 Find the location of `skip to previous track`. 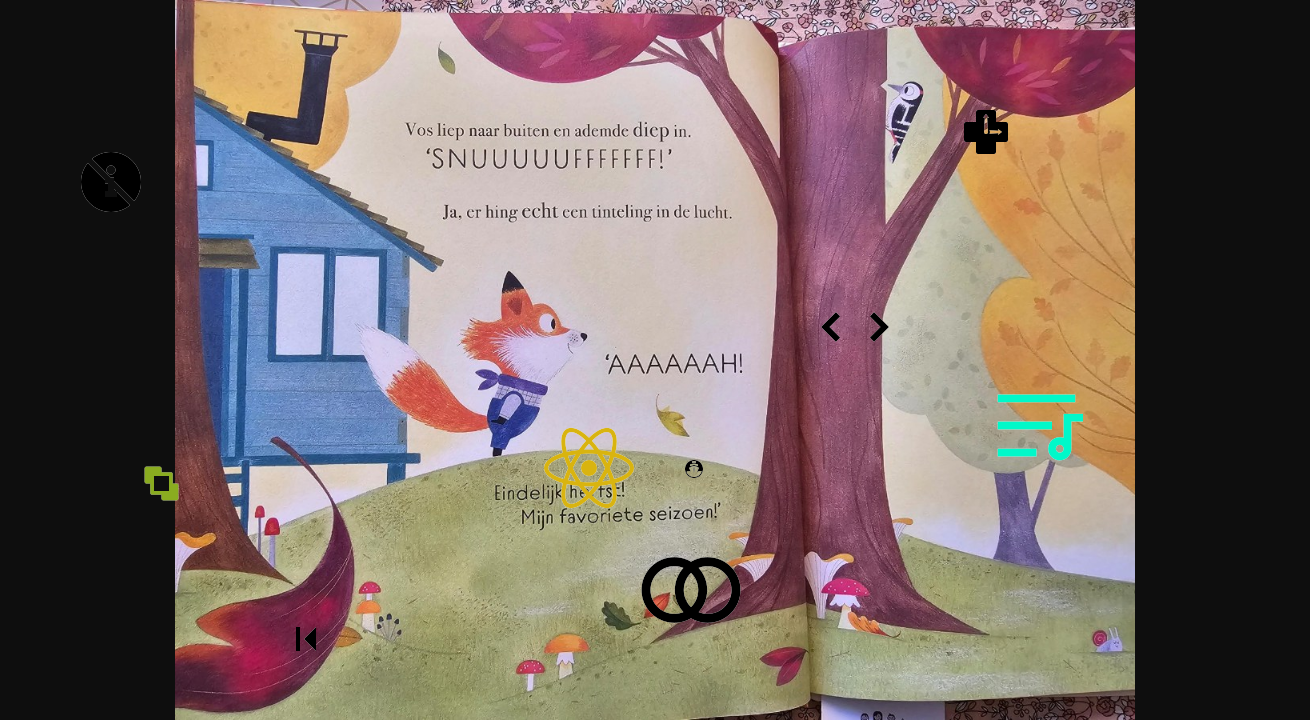

skip to previous track is located at coordinates (306, 639).